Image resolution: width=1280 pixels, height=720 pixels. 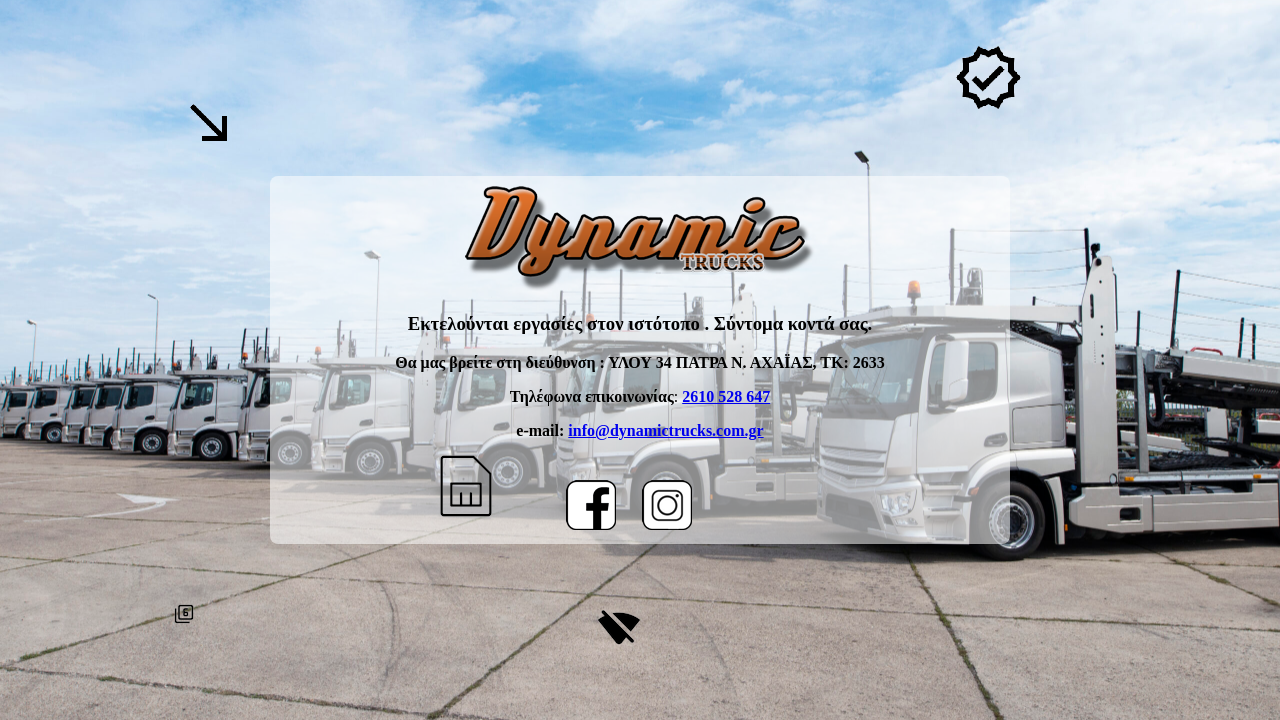 What do you see at coordinates (466, 486) in the screenshot?
I see `manage sim card settings` at bounding box center [466, 486].